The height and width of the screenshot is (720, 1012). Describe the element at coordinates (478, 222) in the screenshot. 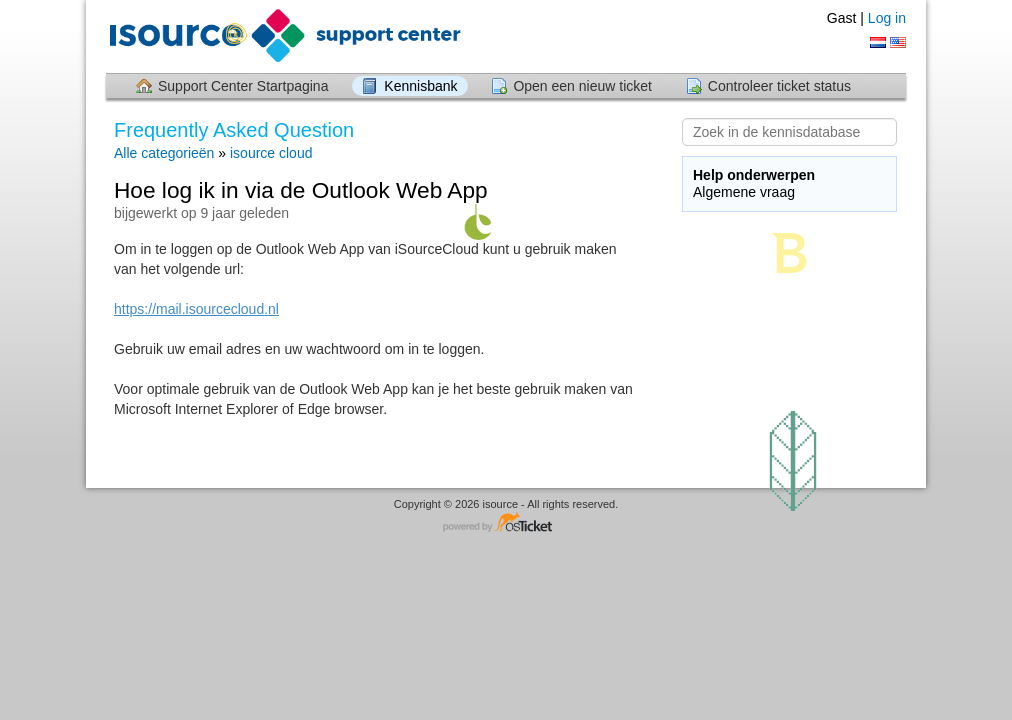

I see `link to CNES (French space agency) website` at that location.